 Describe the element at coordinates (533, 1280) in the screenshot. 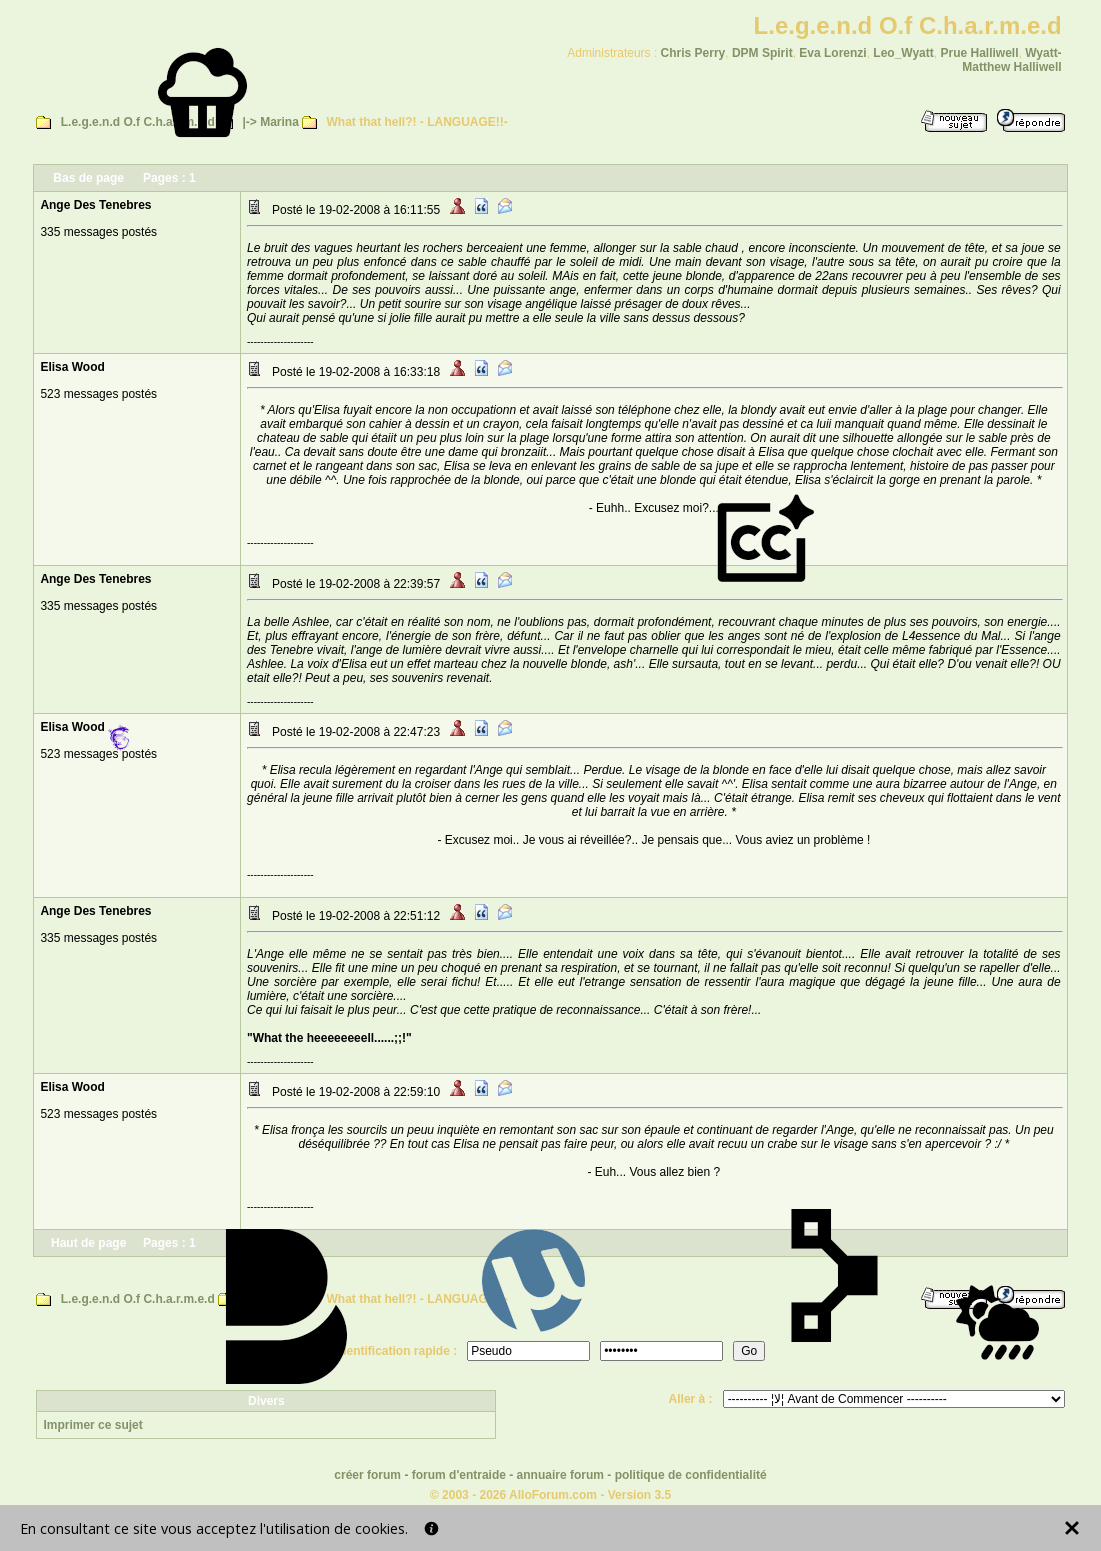

I see `open µTorrent application` at that location.